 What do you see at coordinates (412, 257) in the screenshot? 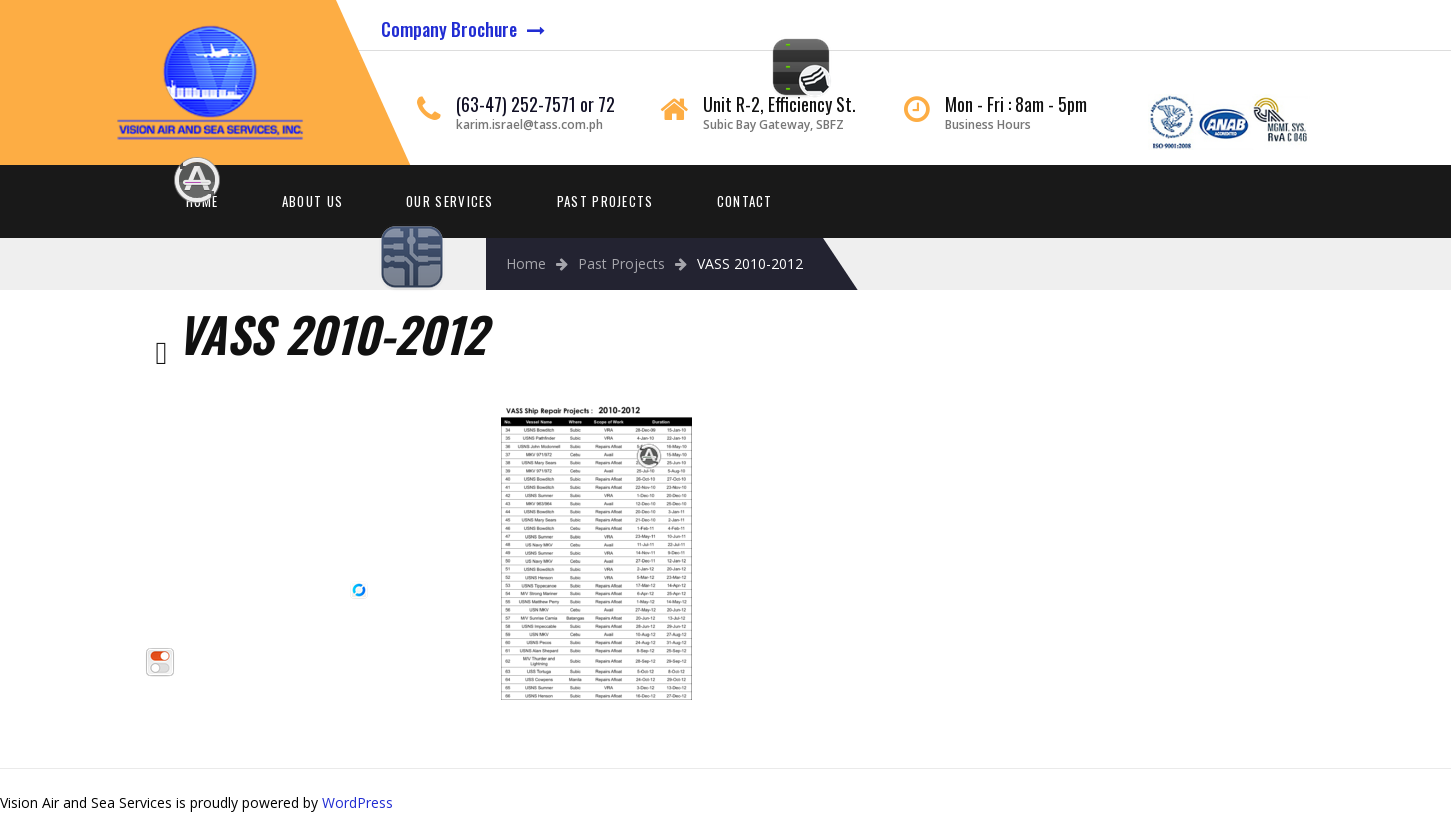
I see `open gerbview nightly app for viewing gerber PCB files` at bounding box center [412, 257].